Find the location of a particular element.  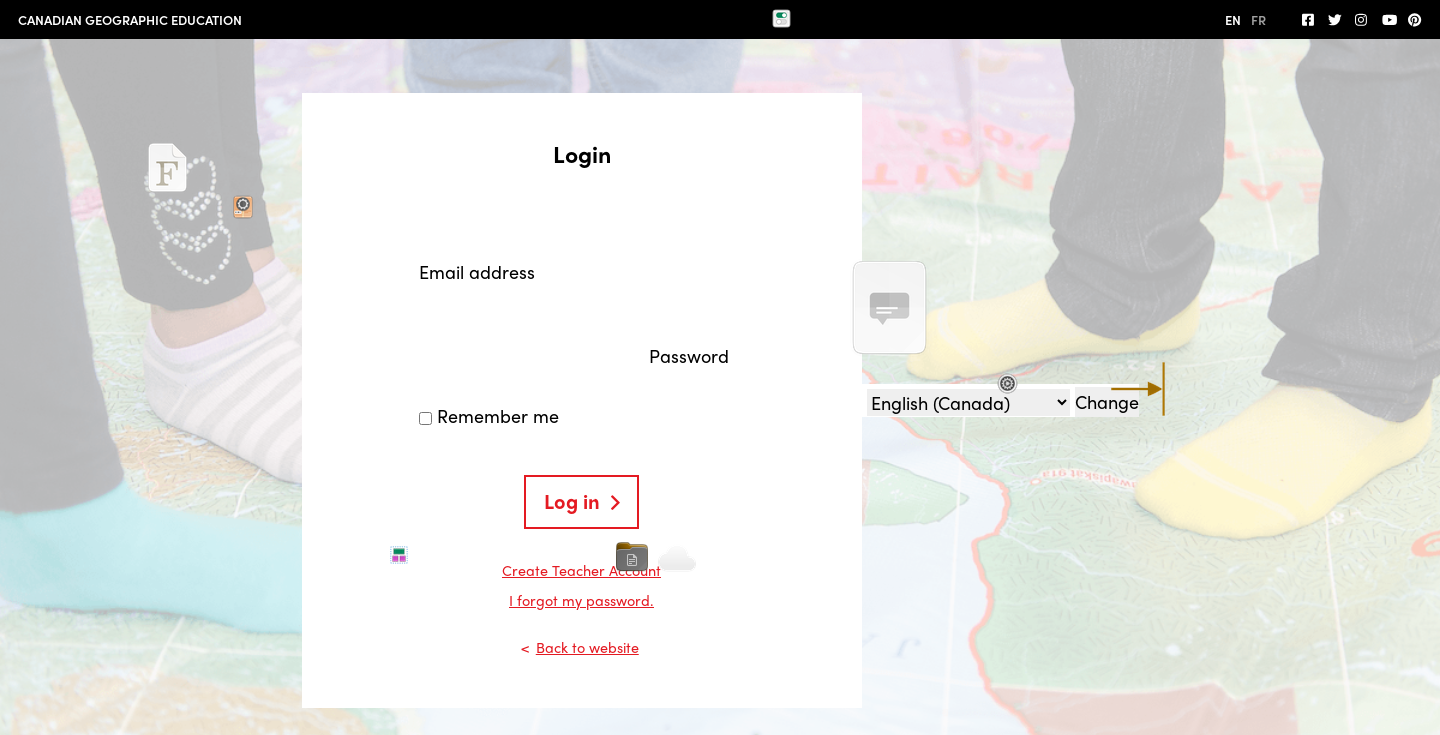

select all items in the current view is located at coordinates (399, 555).